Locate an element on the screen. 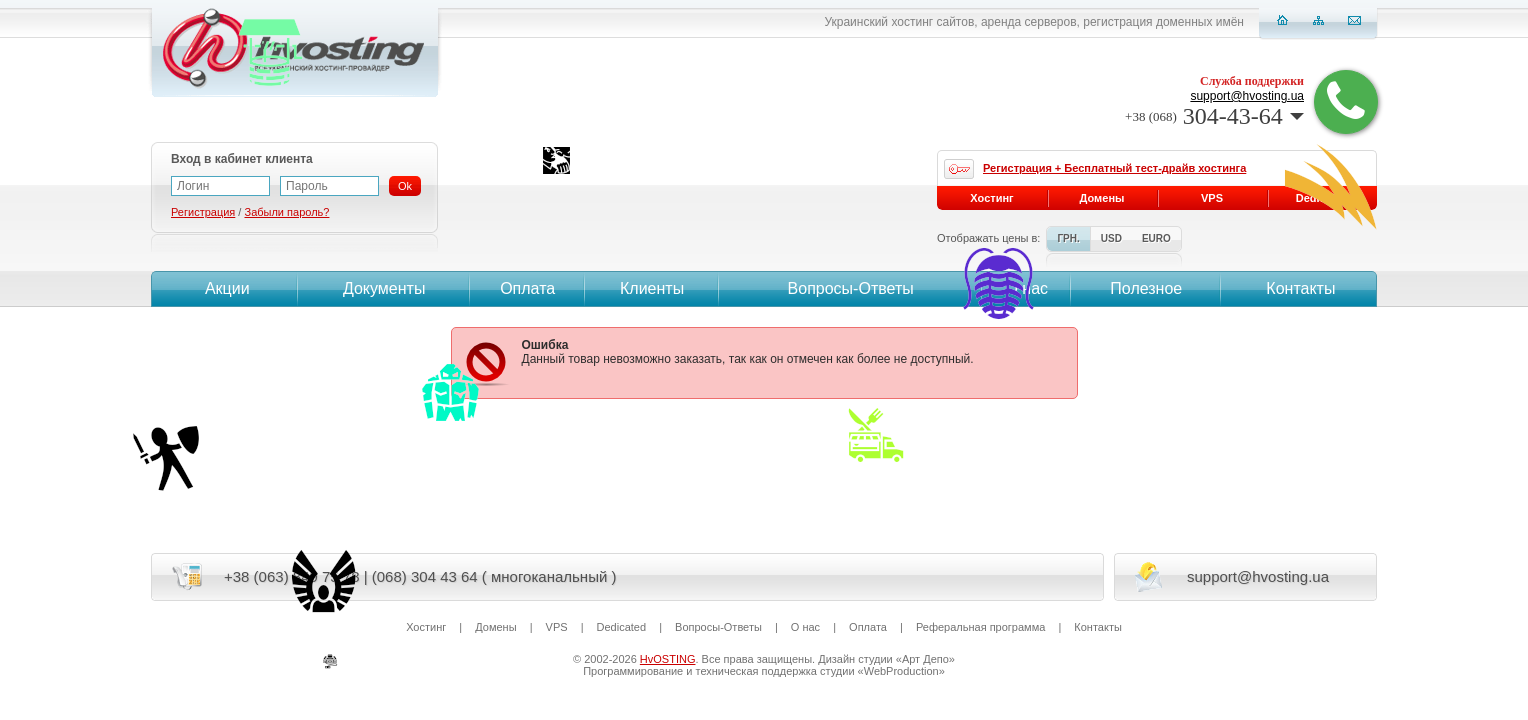  select angel or celestial character class is located at coordinates (323, 580).